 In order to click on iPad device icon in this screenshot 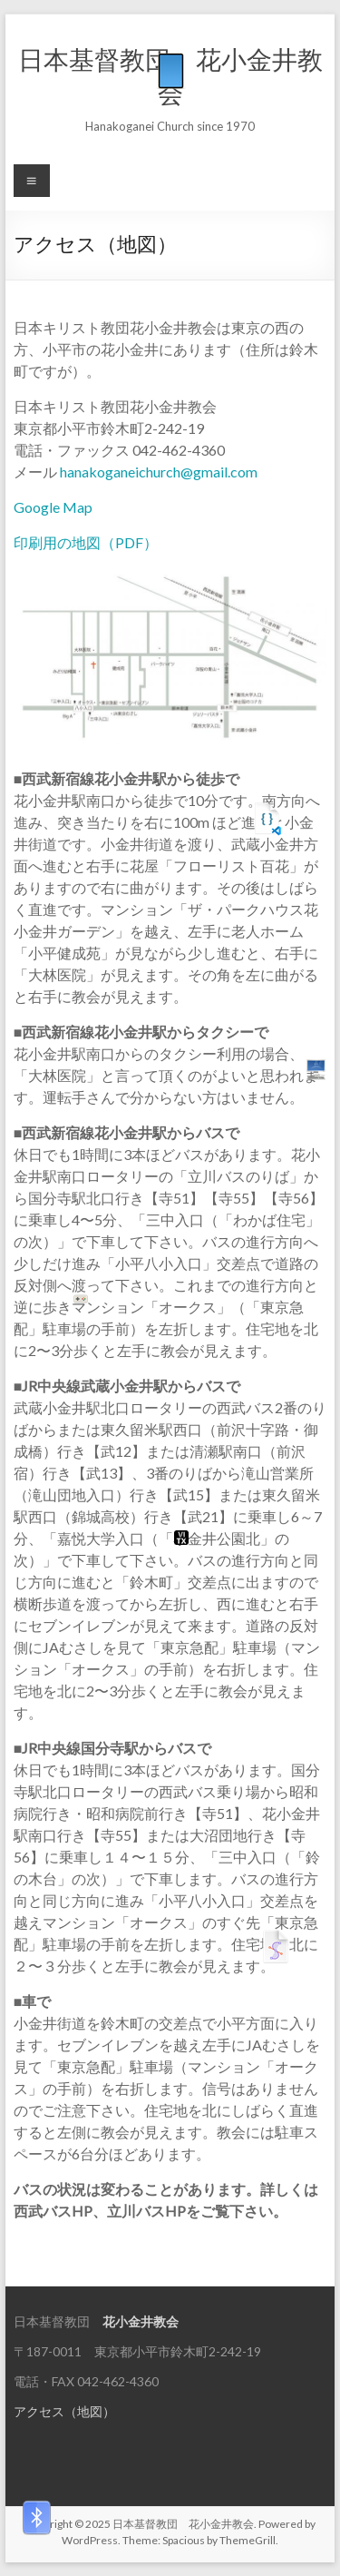, I will do `click(170, 71)`.